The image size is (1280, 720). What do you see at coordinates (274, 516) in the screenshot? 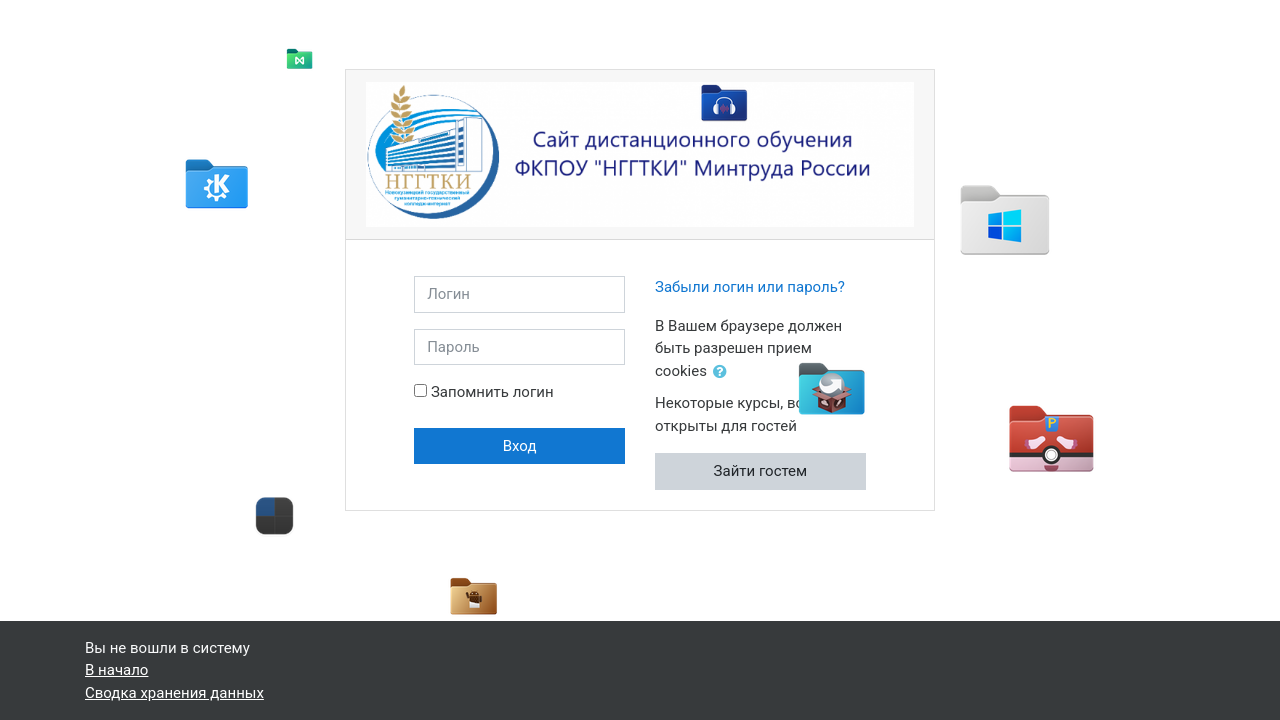
I see `configure desktop workspace settings` at bounding box center [274, 516].